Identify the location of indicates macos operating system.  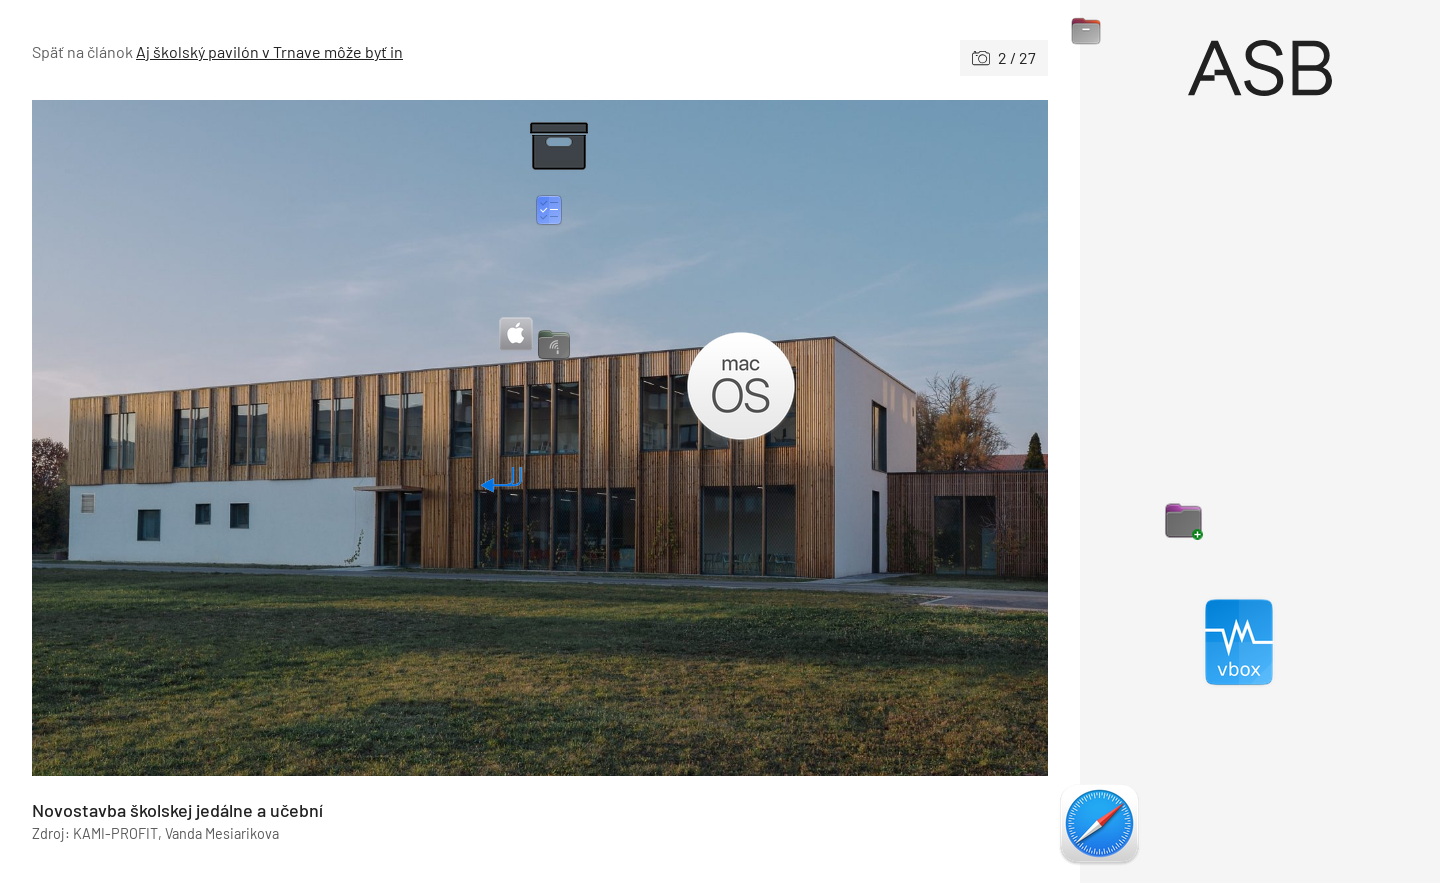
(741, 386).